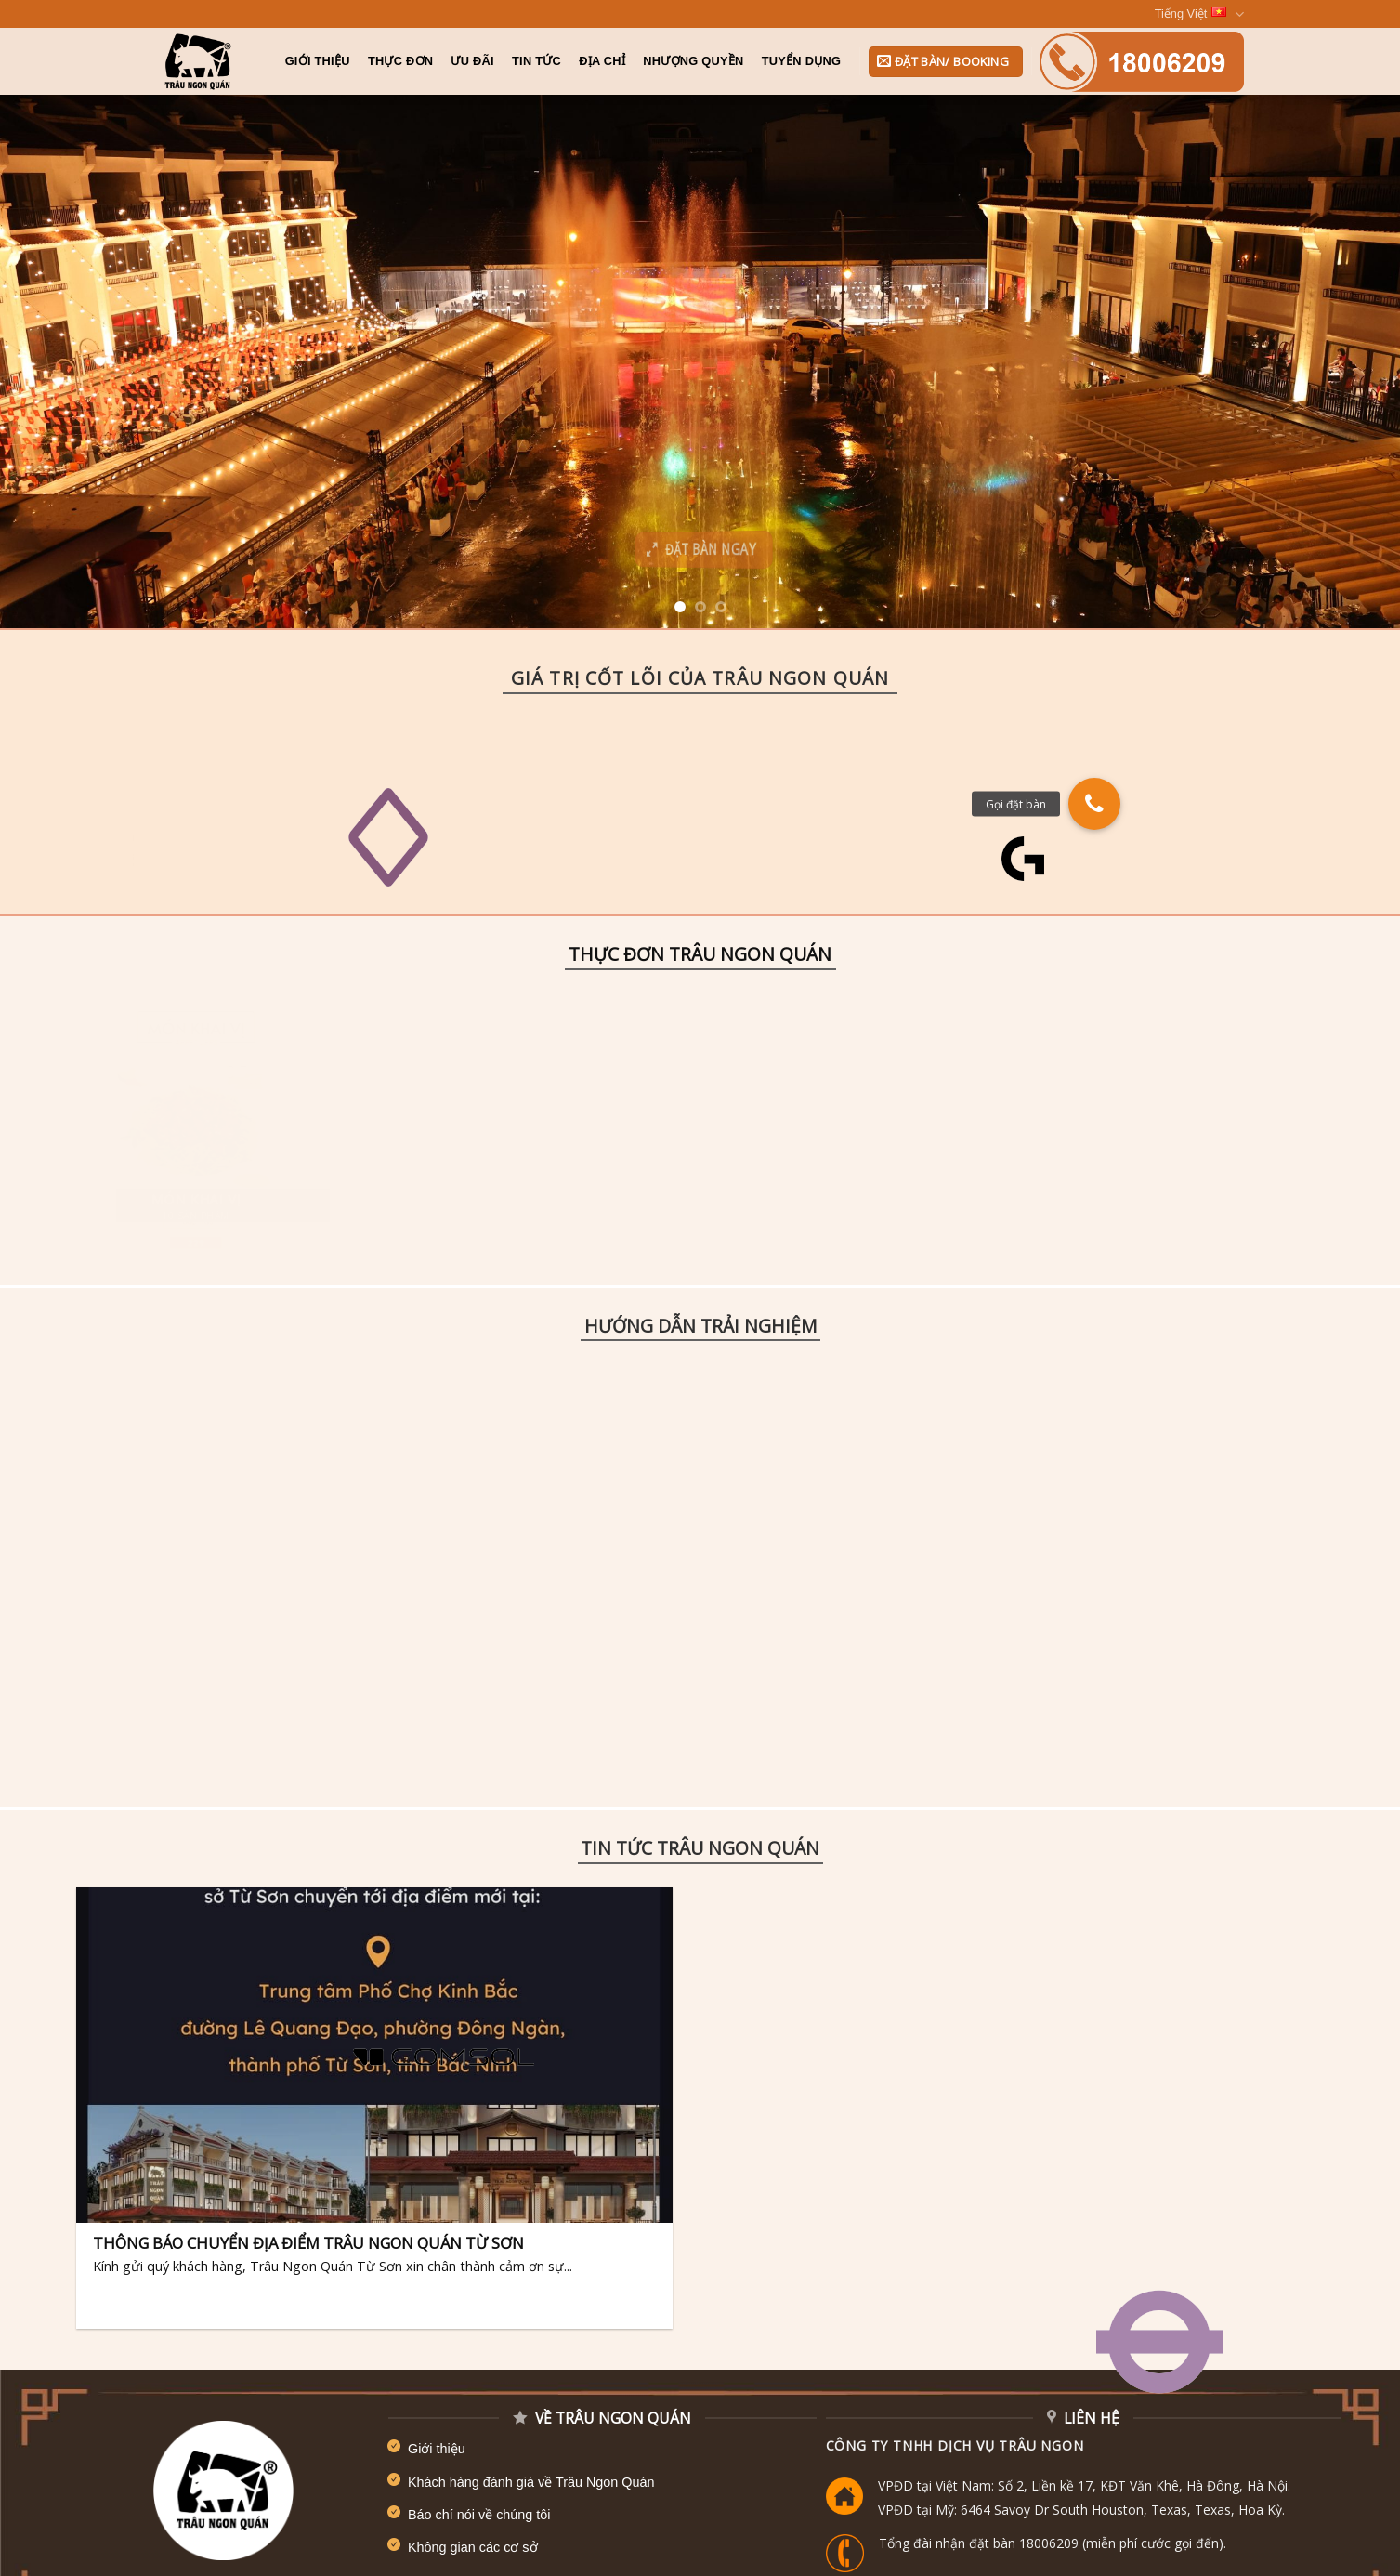 The image size is (1400, 2576). What do you see at coordinates (1159, 2342) in the screenshot?
I see `transport for london official logo` at bounding box center [1159, 2342].